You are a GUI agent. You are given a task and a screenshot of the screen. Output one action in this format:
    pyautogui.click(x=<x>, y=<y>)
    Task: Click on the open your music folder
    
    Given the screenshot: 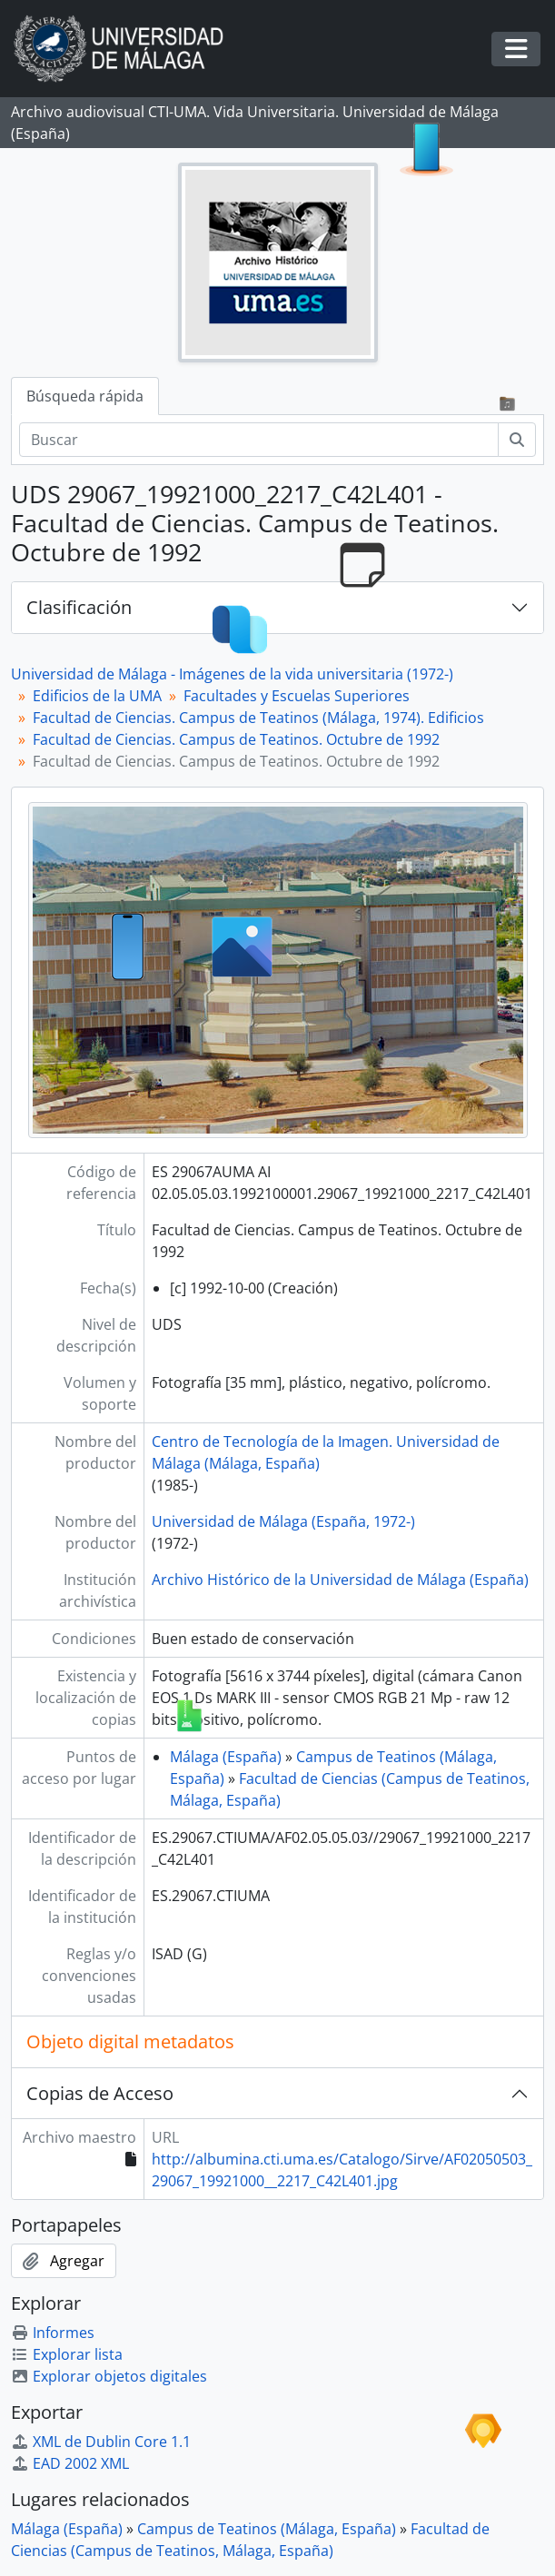 What is the action you would take?
    pyautogui.click(x=507, y=403)
    